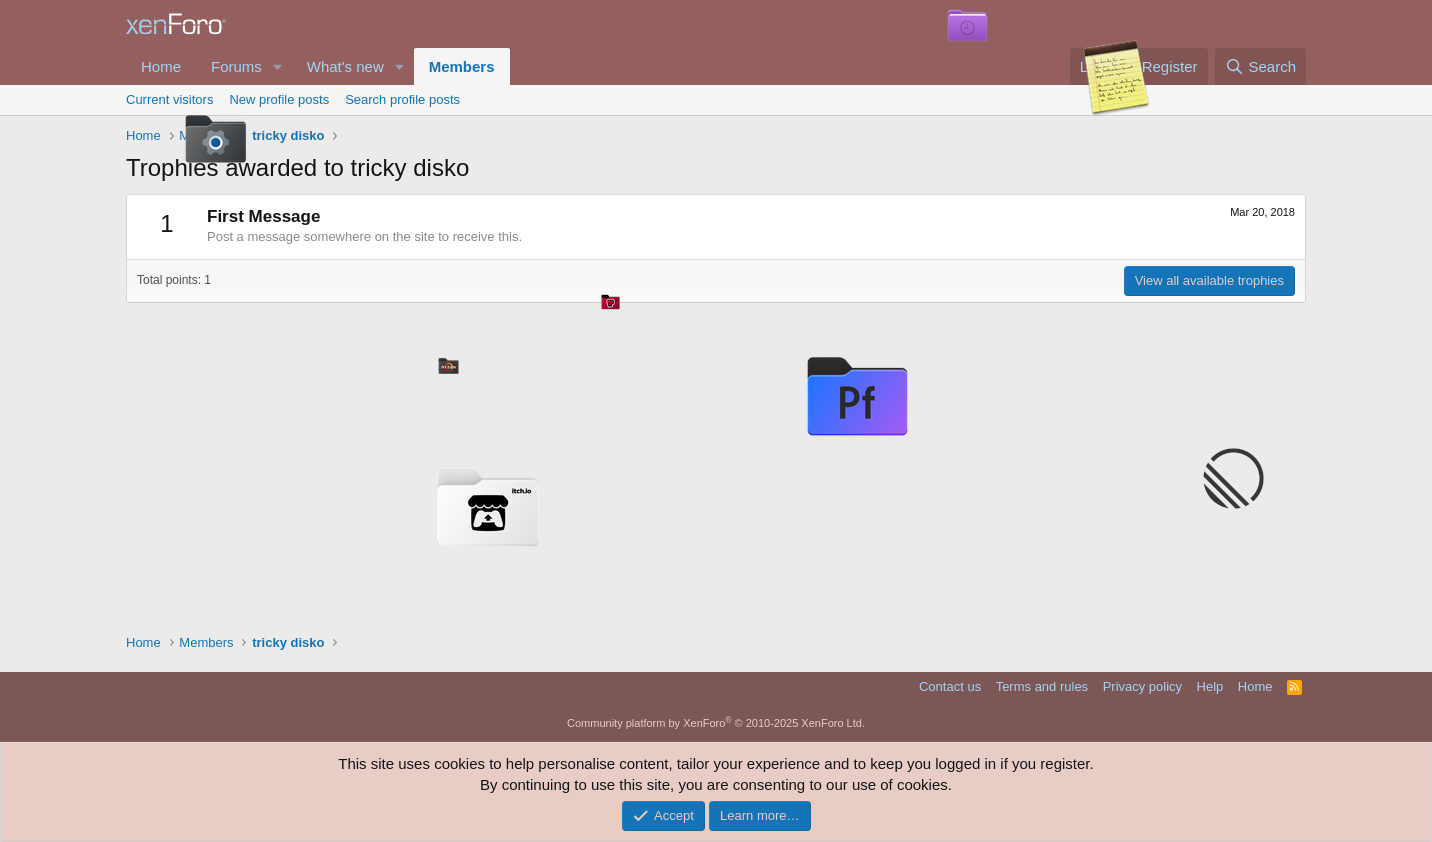  What do you see at coordinates (967, 25) in the screenshot?
I see `access temporary files folder` at bounding box center [967, 25].